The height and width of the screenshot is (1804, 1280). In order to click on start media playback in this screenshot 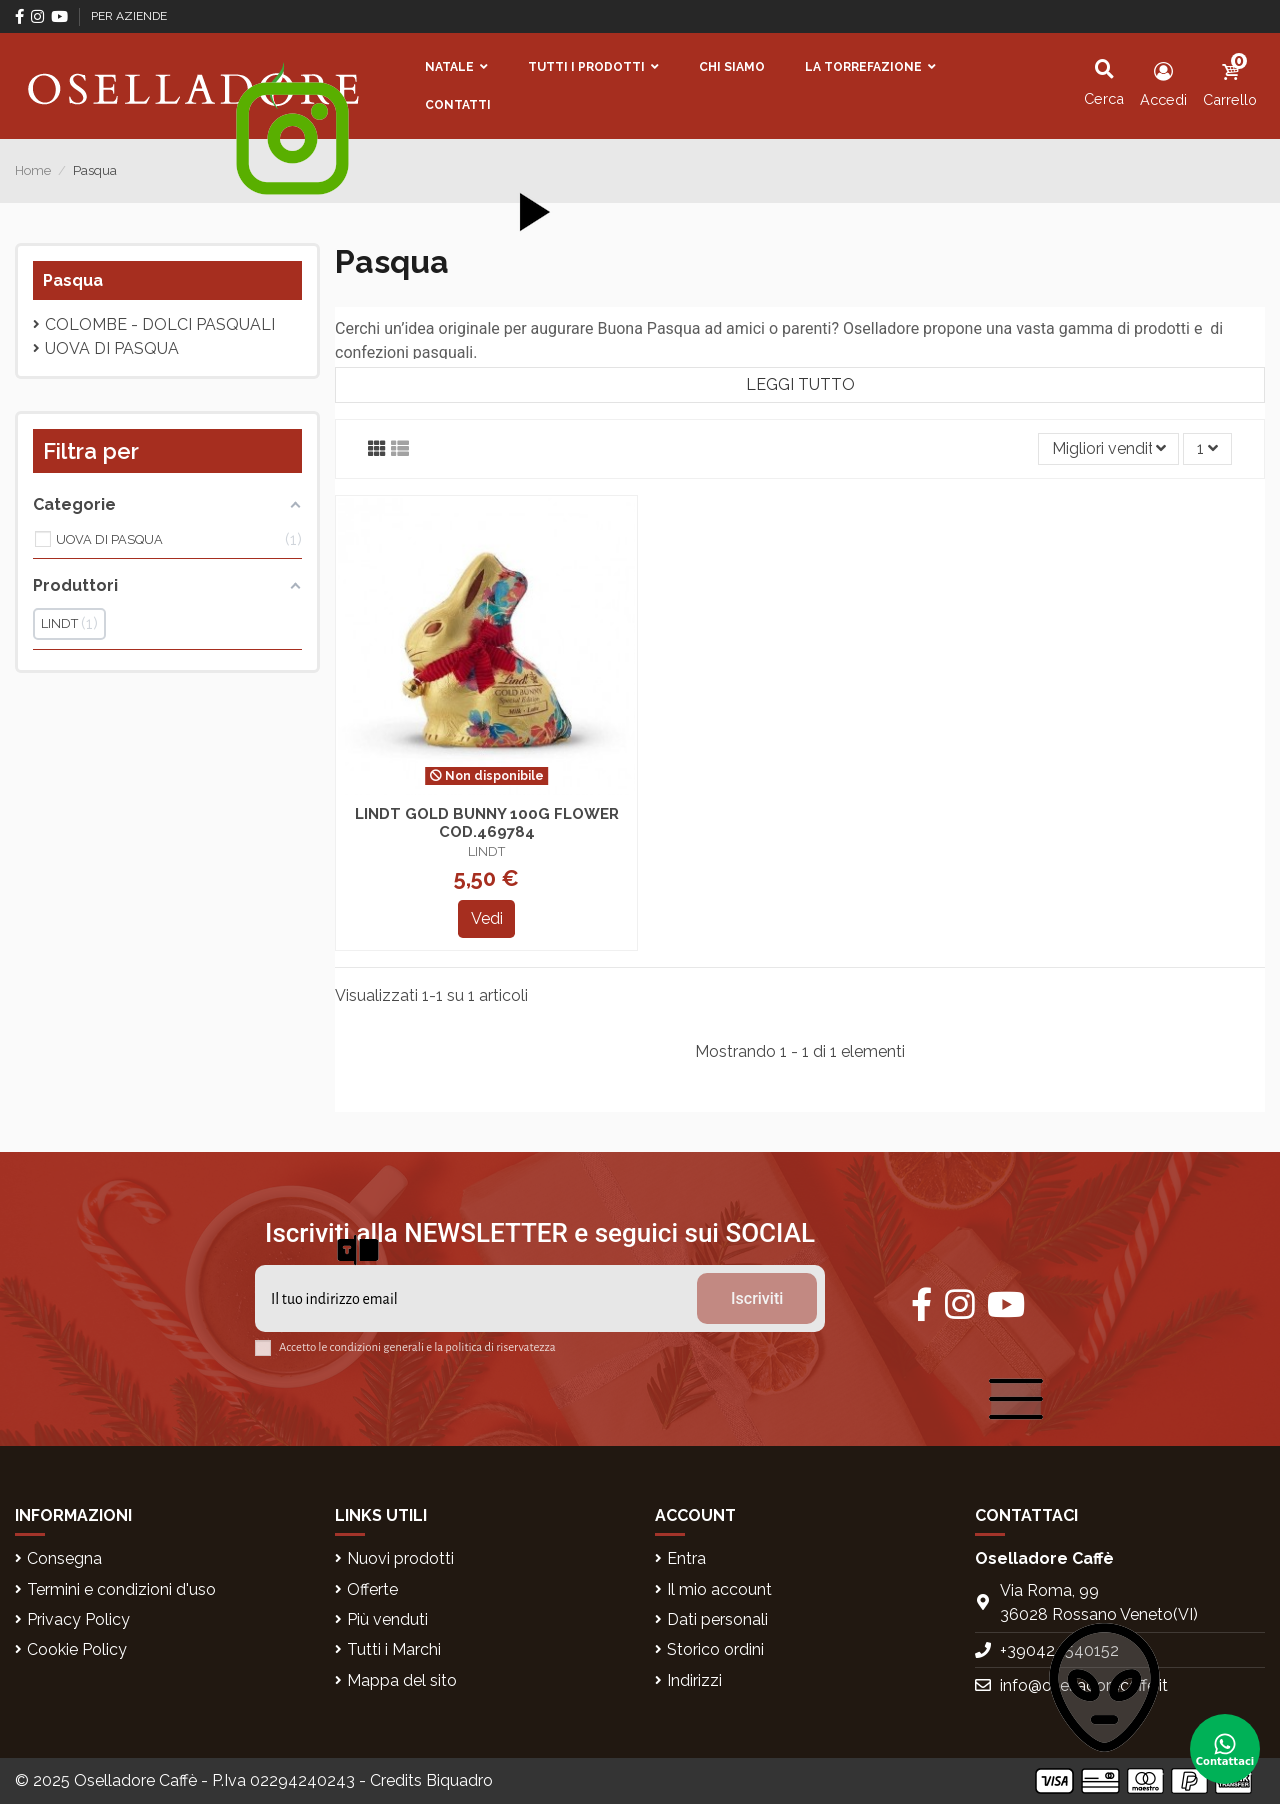, I will do `click(531, 212)`.